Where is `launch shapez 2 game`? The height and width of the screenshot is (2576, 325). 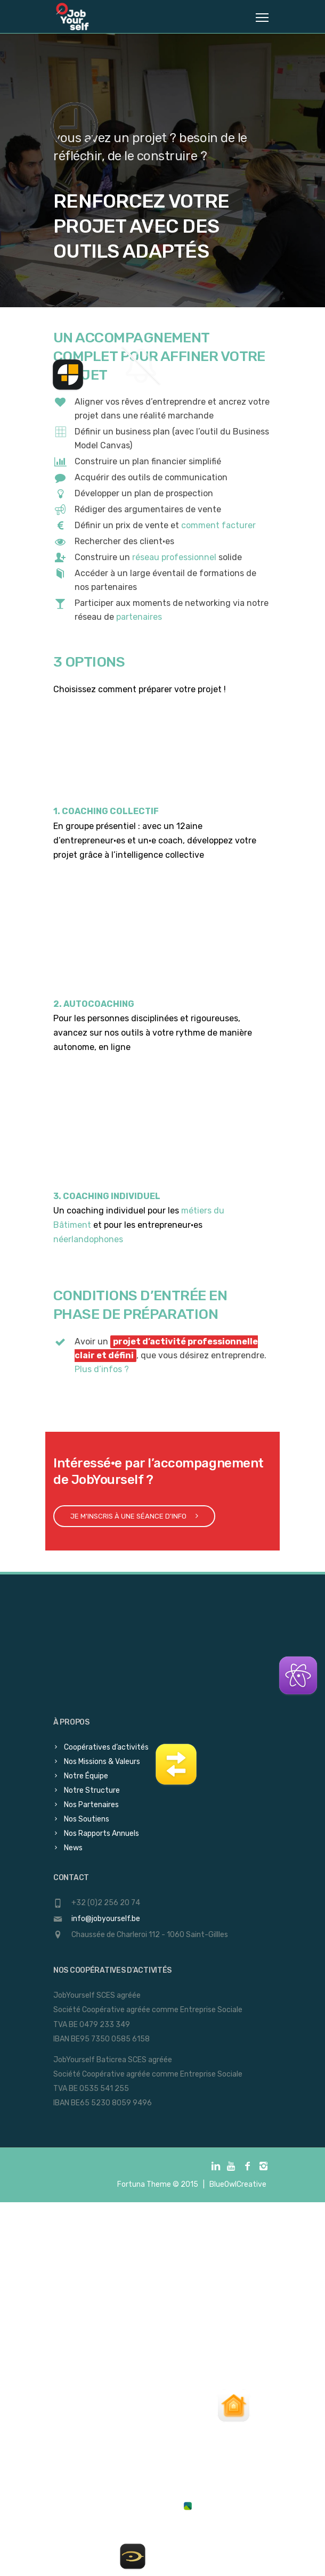
launch shapez 2 game is located at coordinates (68, 374).